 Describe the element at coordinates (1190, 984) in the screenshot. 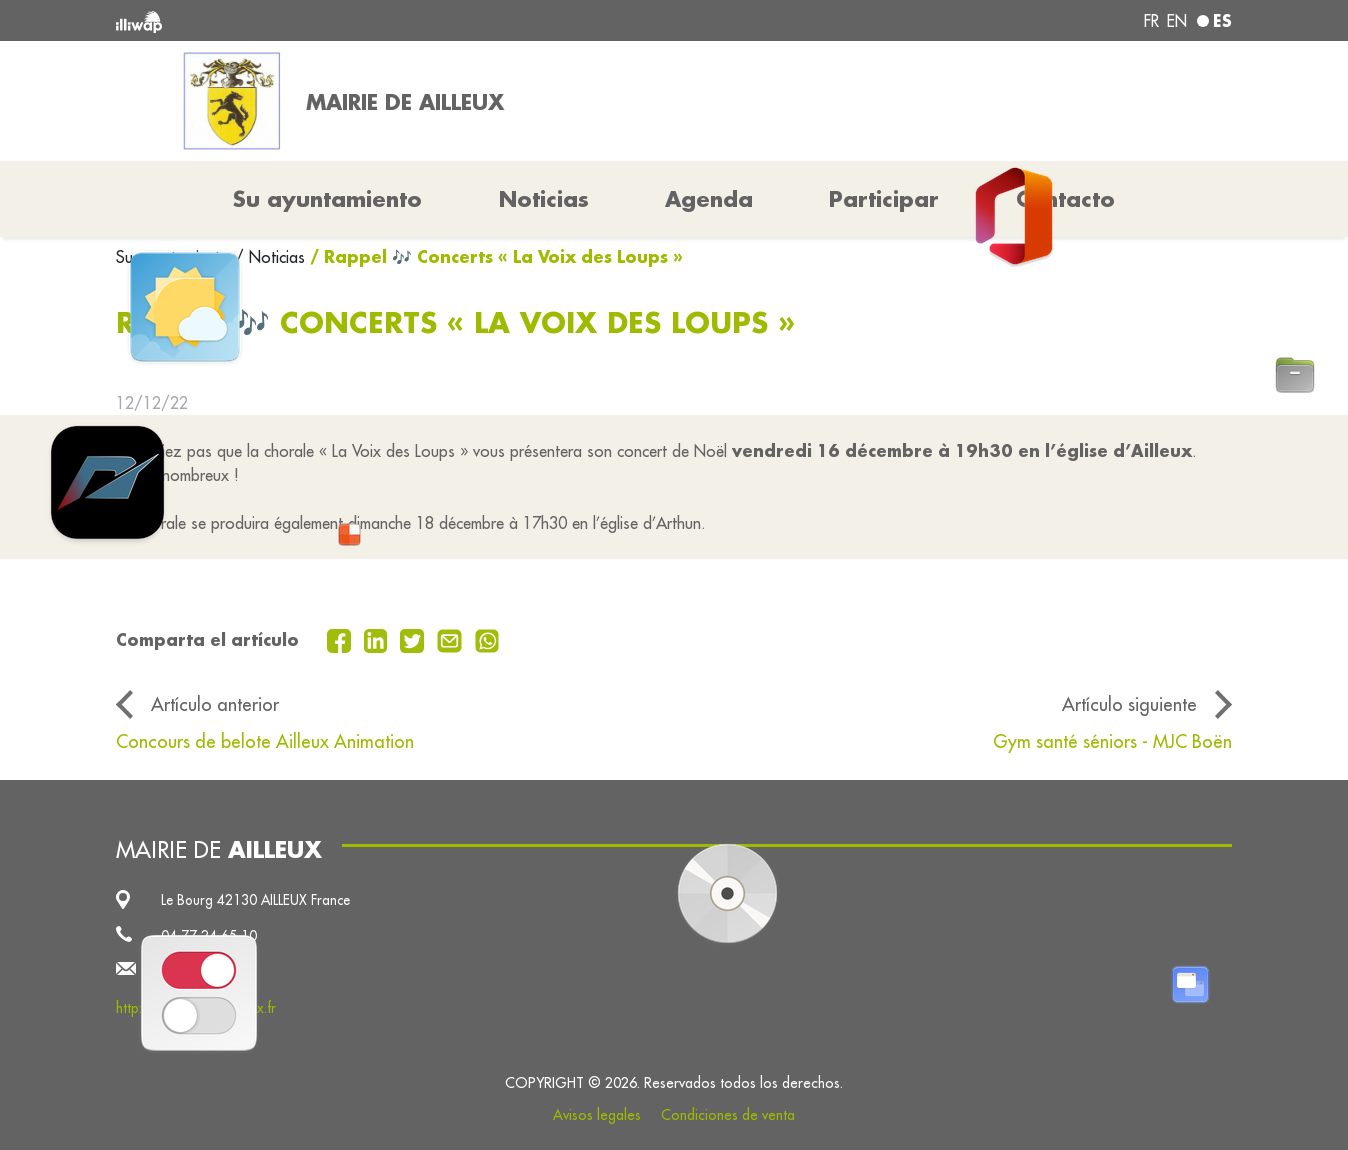

I see `open startup applications settings` at that location.